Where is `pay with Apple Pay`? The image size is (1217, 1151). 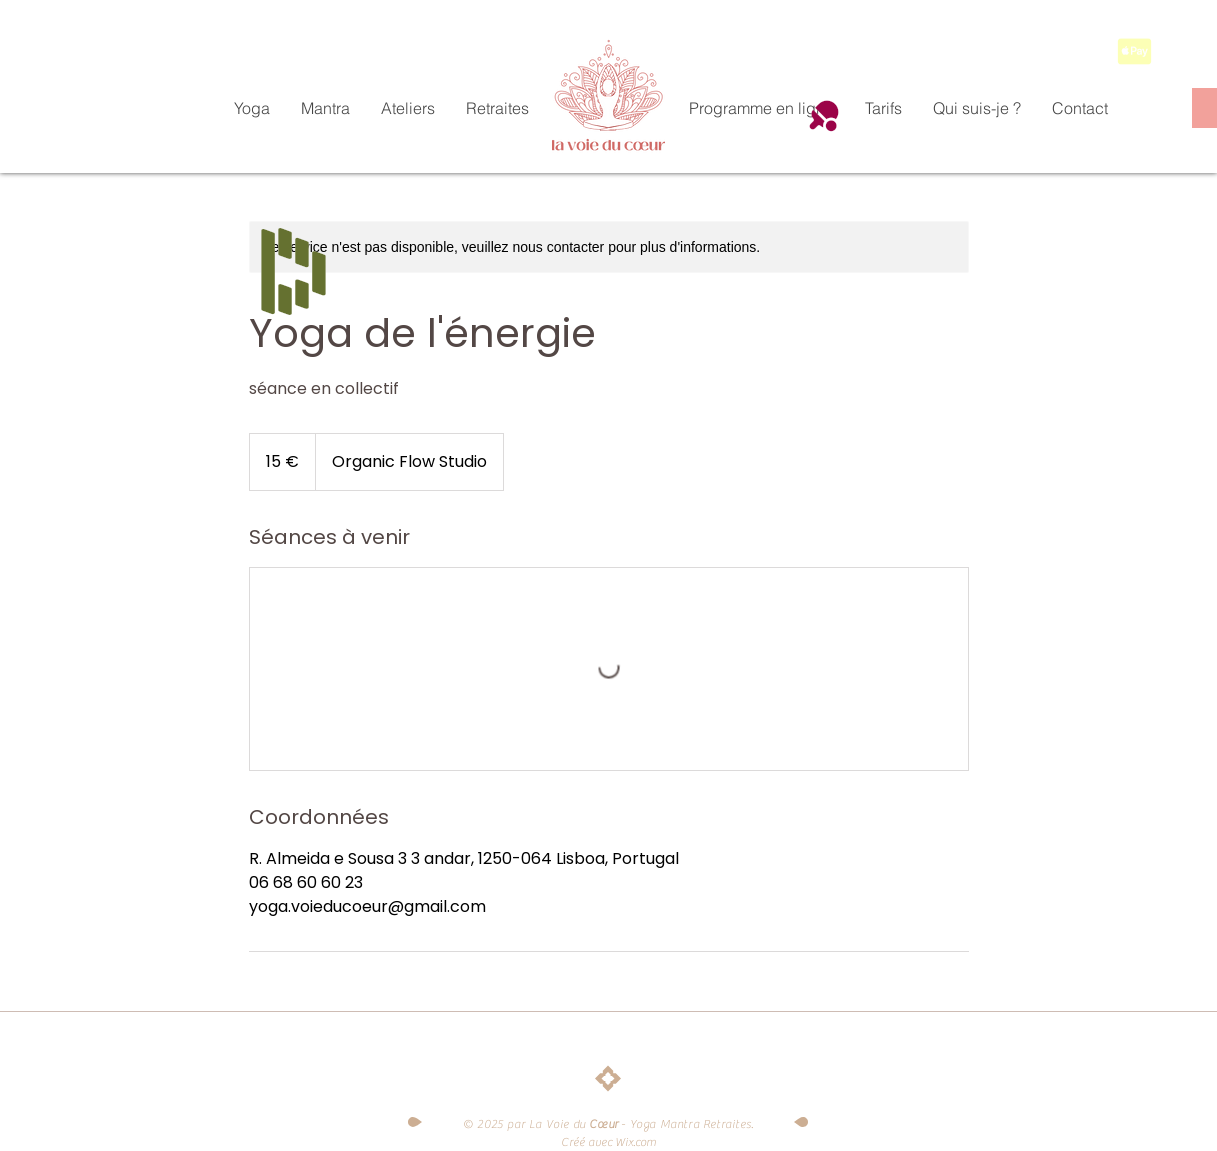
pay with Apple Pay is located at coordinates (1134, 51).